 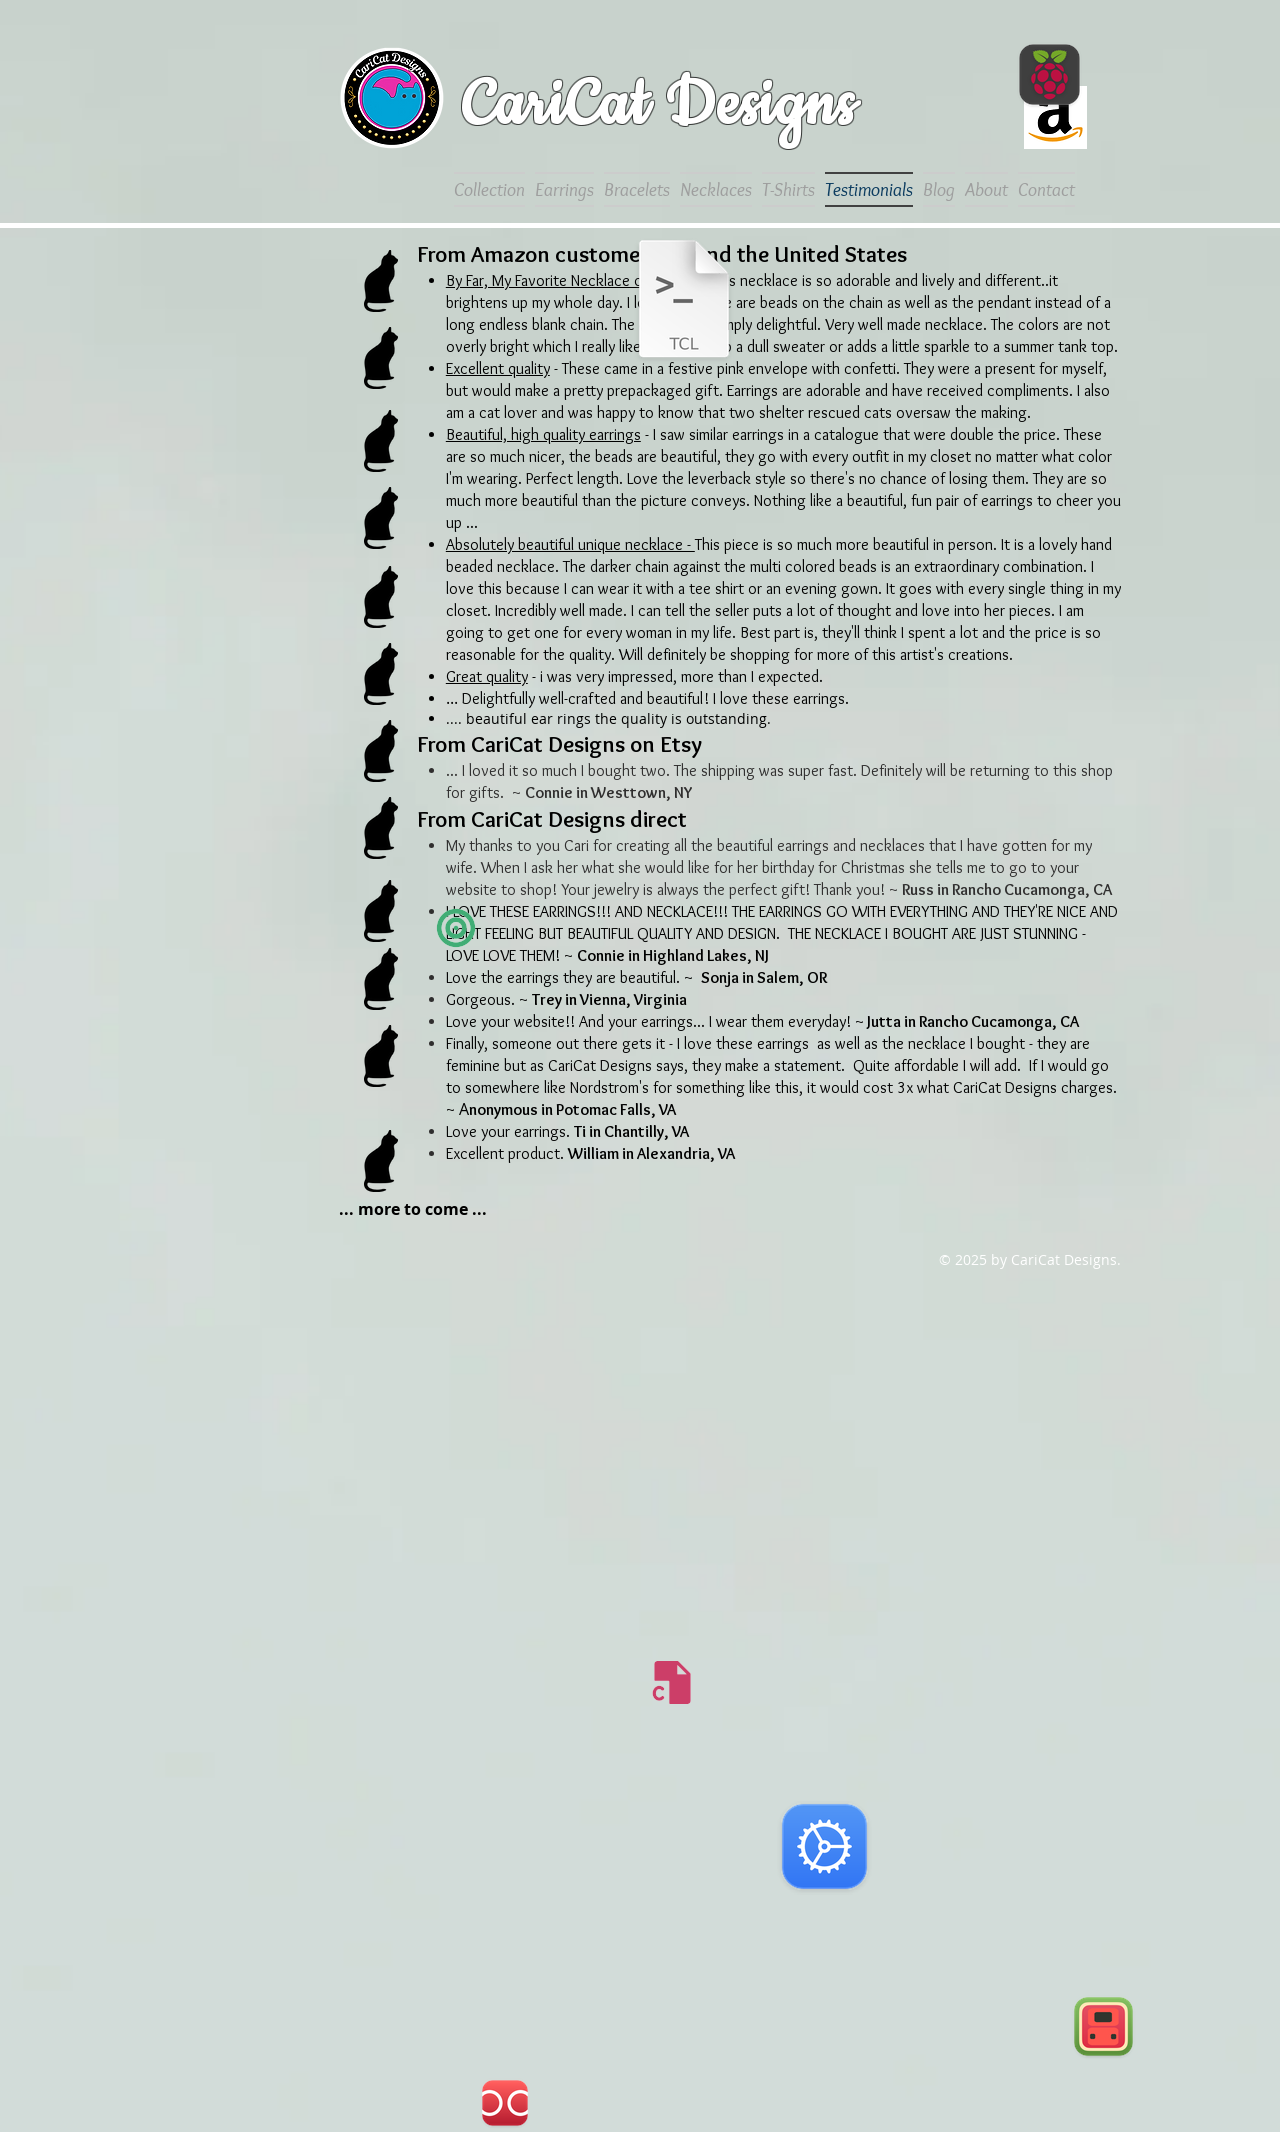 What do you see at coordinates (1103, 2026) in the screenshot?
I see `launch melonDS nintendo DS emulator` at bounding box center [1103, 2026].